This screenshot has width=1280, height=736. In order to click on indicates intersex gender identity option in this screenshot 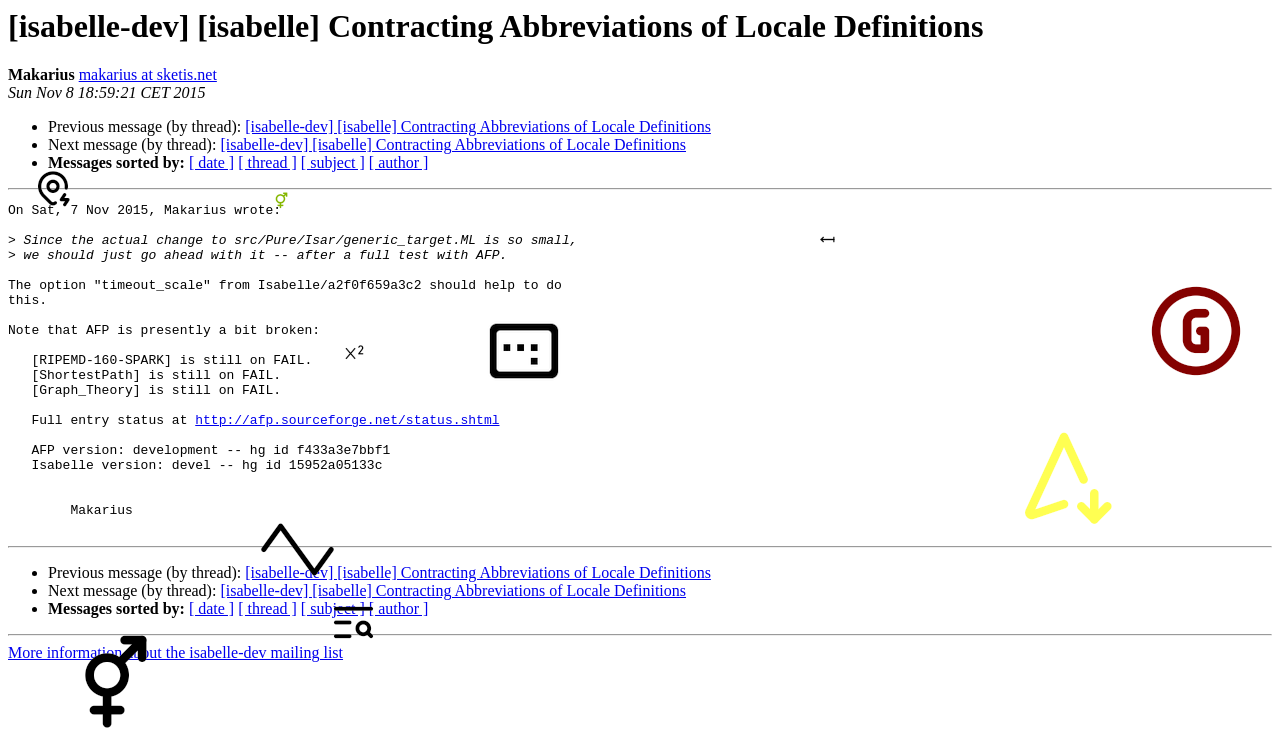, I will do `click(281, 200)`.